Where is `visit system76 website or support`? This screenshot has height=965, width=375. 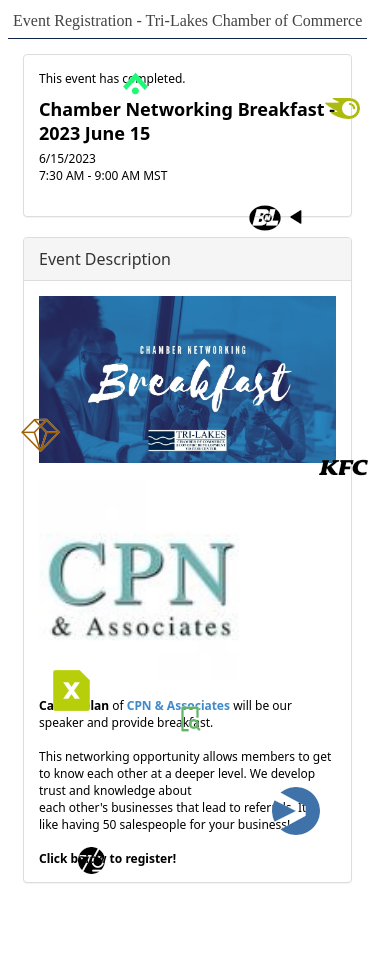
visit system76 website or support is located at coordinates (91, 860).